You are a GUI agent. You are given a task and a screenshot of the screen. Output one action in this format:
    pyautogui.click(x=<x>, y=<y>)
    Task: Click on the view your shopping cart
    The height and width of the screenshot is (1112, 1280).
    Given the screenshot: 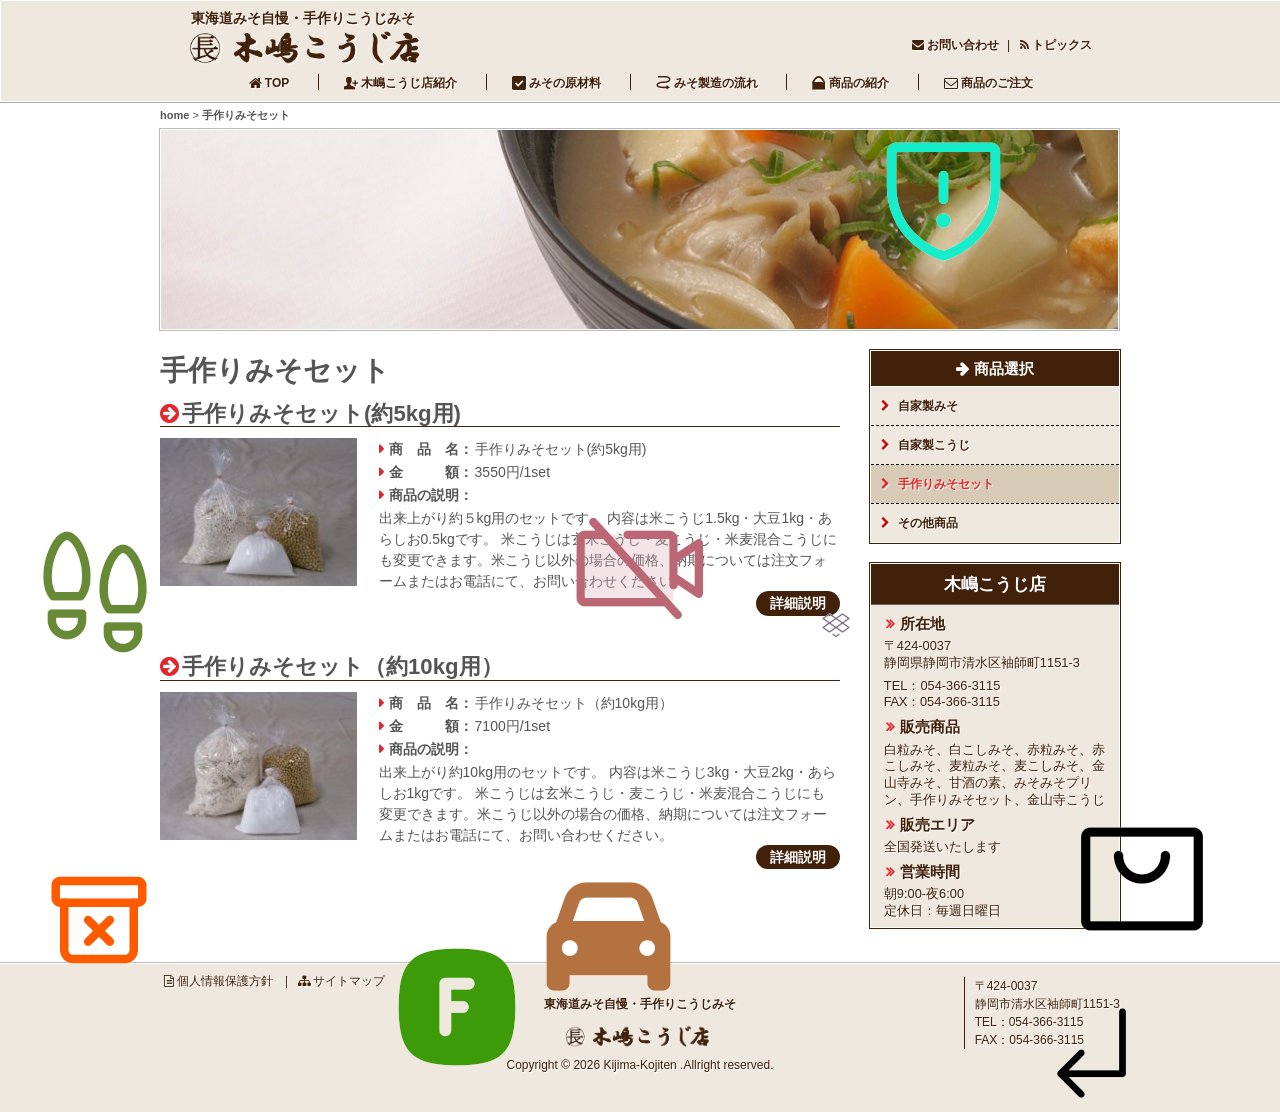 What is the action you would take?
    pyautogui.click(x=1142, y=879)
    